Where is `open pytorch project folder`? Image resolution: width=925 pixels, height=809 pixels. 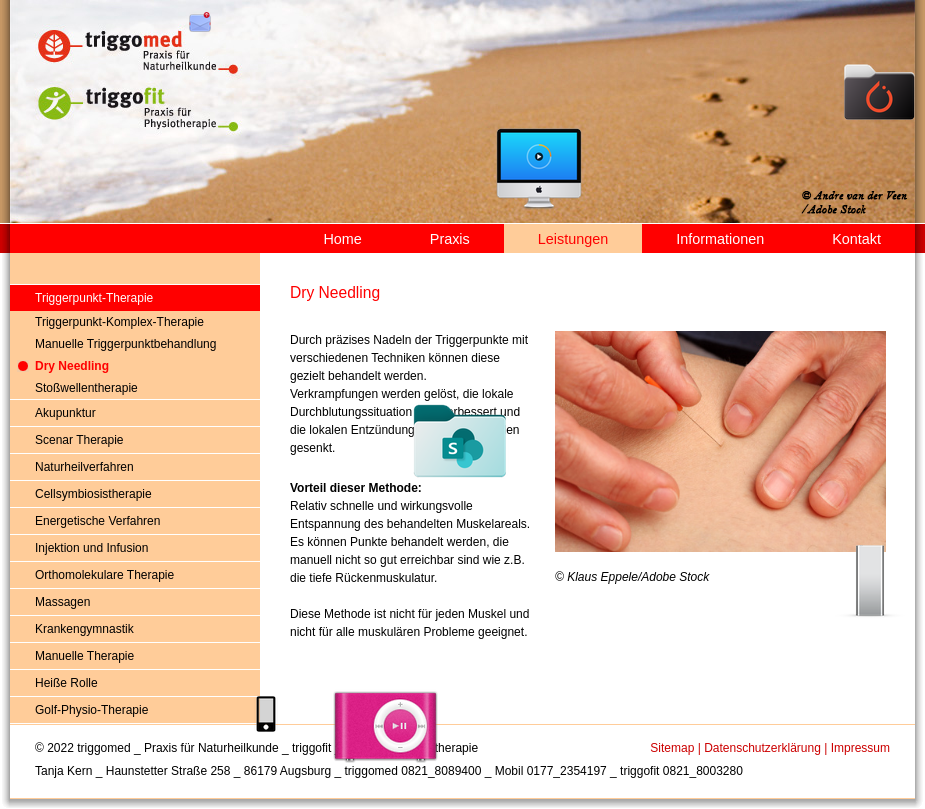 open pytorch project folder is located at coordinates (879, 94).